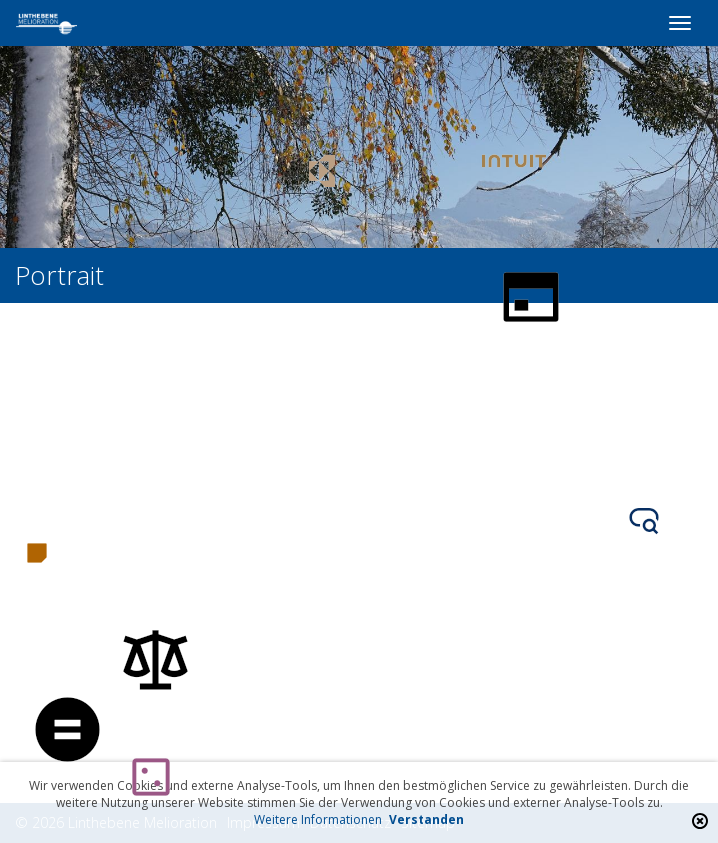 The height and width of the screenshot is (843, 718). I want to click on access legal or terms of service information, so click(155, 661).